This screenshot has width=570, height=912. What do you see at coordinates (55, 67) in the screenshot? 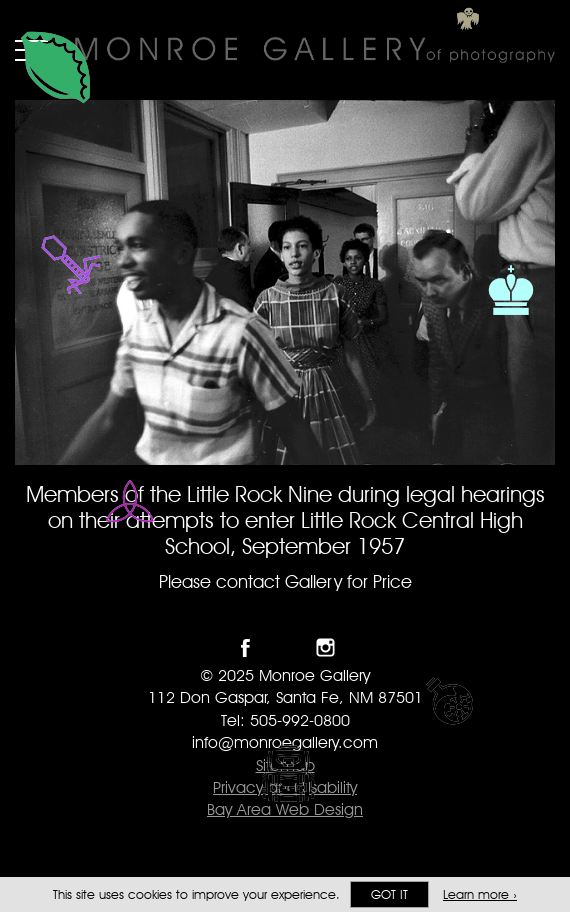
I see `select dumpling as a food item` at bounding box center [55, 67].